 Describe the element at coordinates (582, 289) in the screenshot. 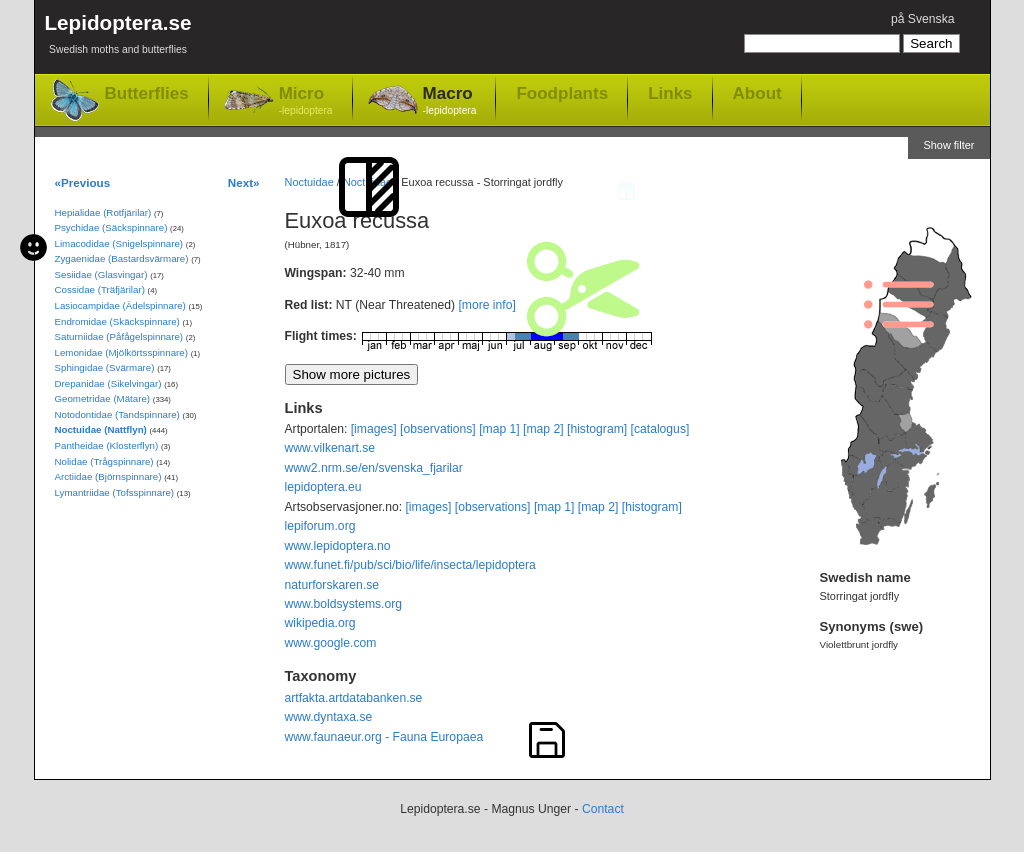

I see `cut selected content` at that location.